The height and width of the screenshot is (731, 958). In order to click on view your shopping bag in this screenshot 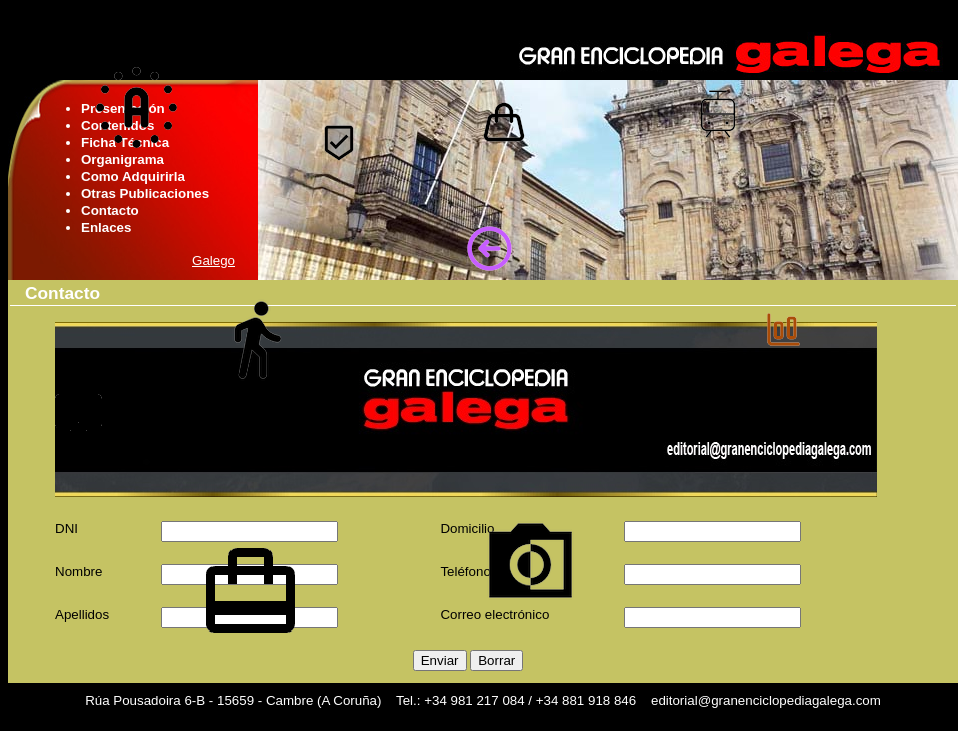, I will do `click(504, 123)`.